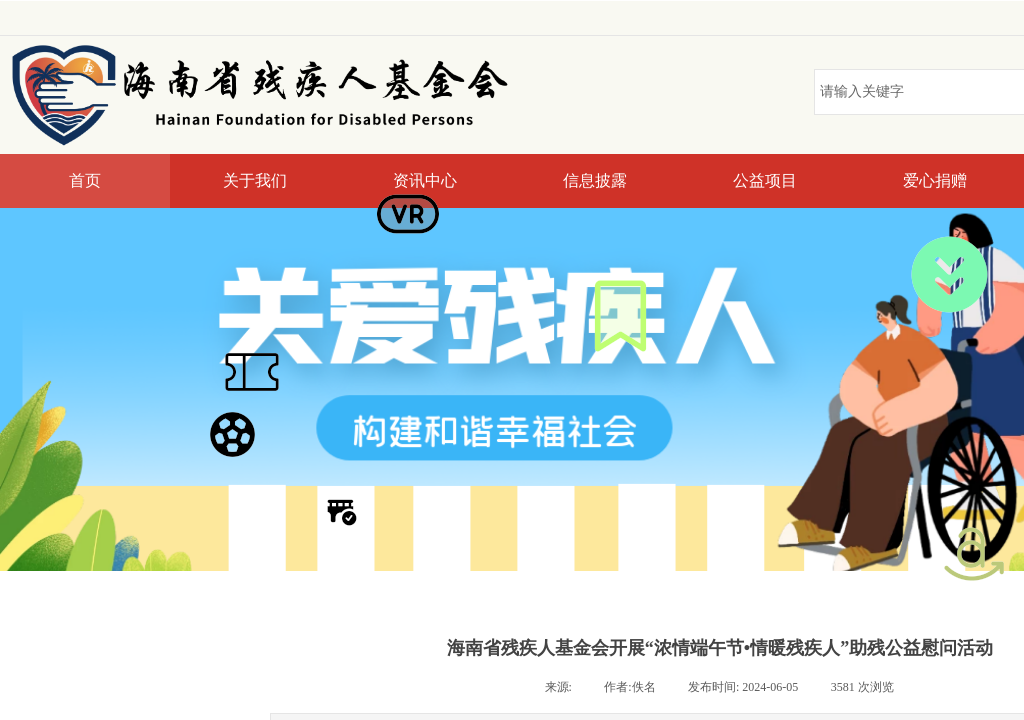 The width and height of the screenshot is (1024, 720). What do you see at coordinates (408, 214) in the screenshot?
I see `access virtual reality mode or settings` at bounding box center [408, 214].